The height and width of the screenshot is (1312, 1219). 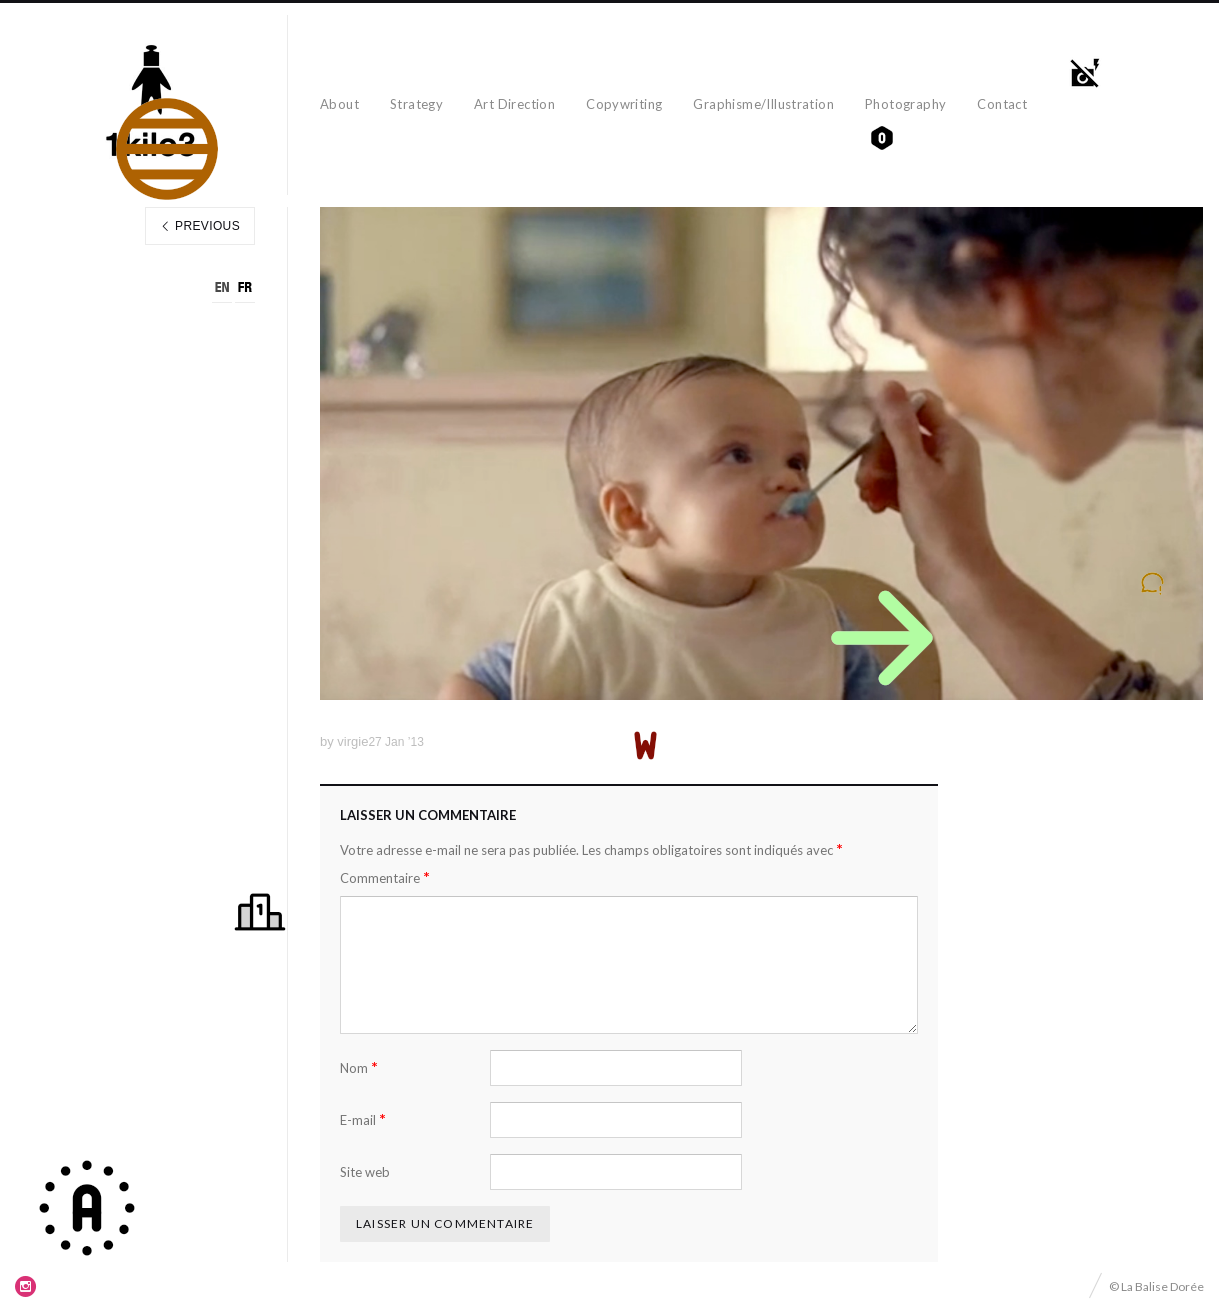 What do you see at coordinates (260, 912) in the screenshot?
I see `view leaderboard or rankings` at bounding box center [260, 912].